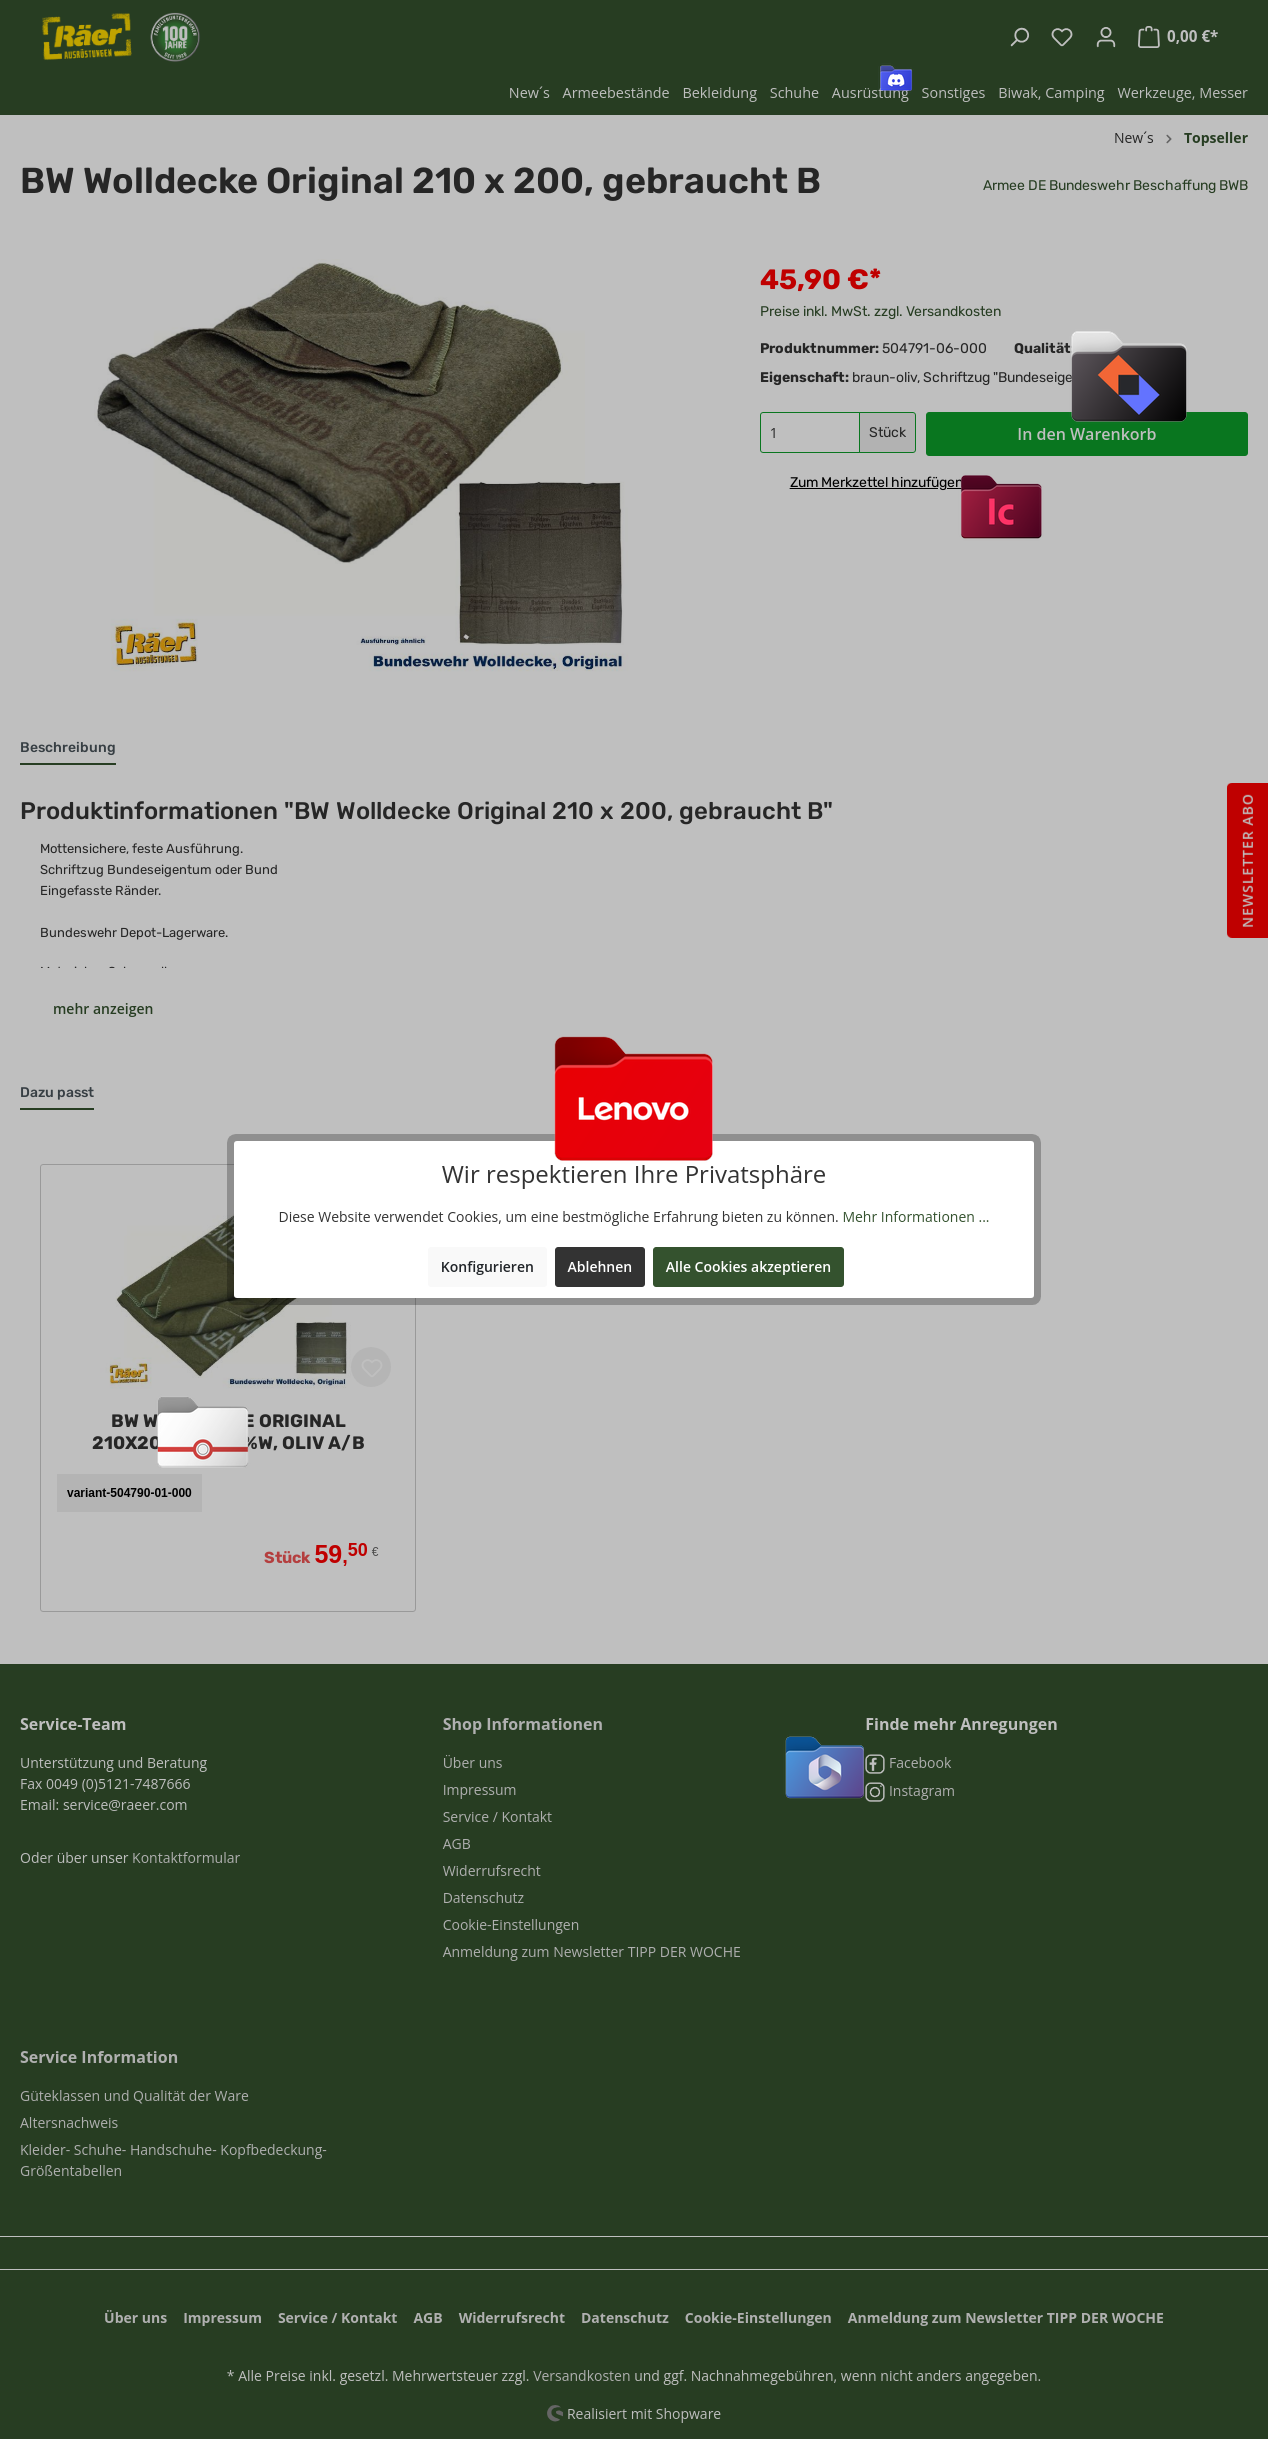  Describe the element at coordinates (202, 1434) in the screenshot. I see `open pokémon premier ball themed folder` at that location.